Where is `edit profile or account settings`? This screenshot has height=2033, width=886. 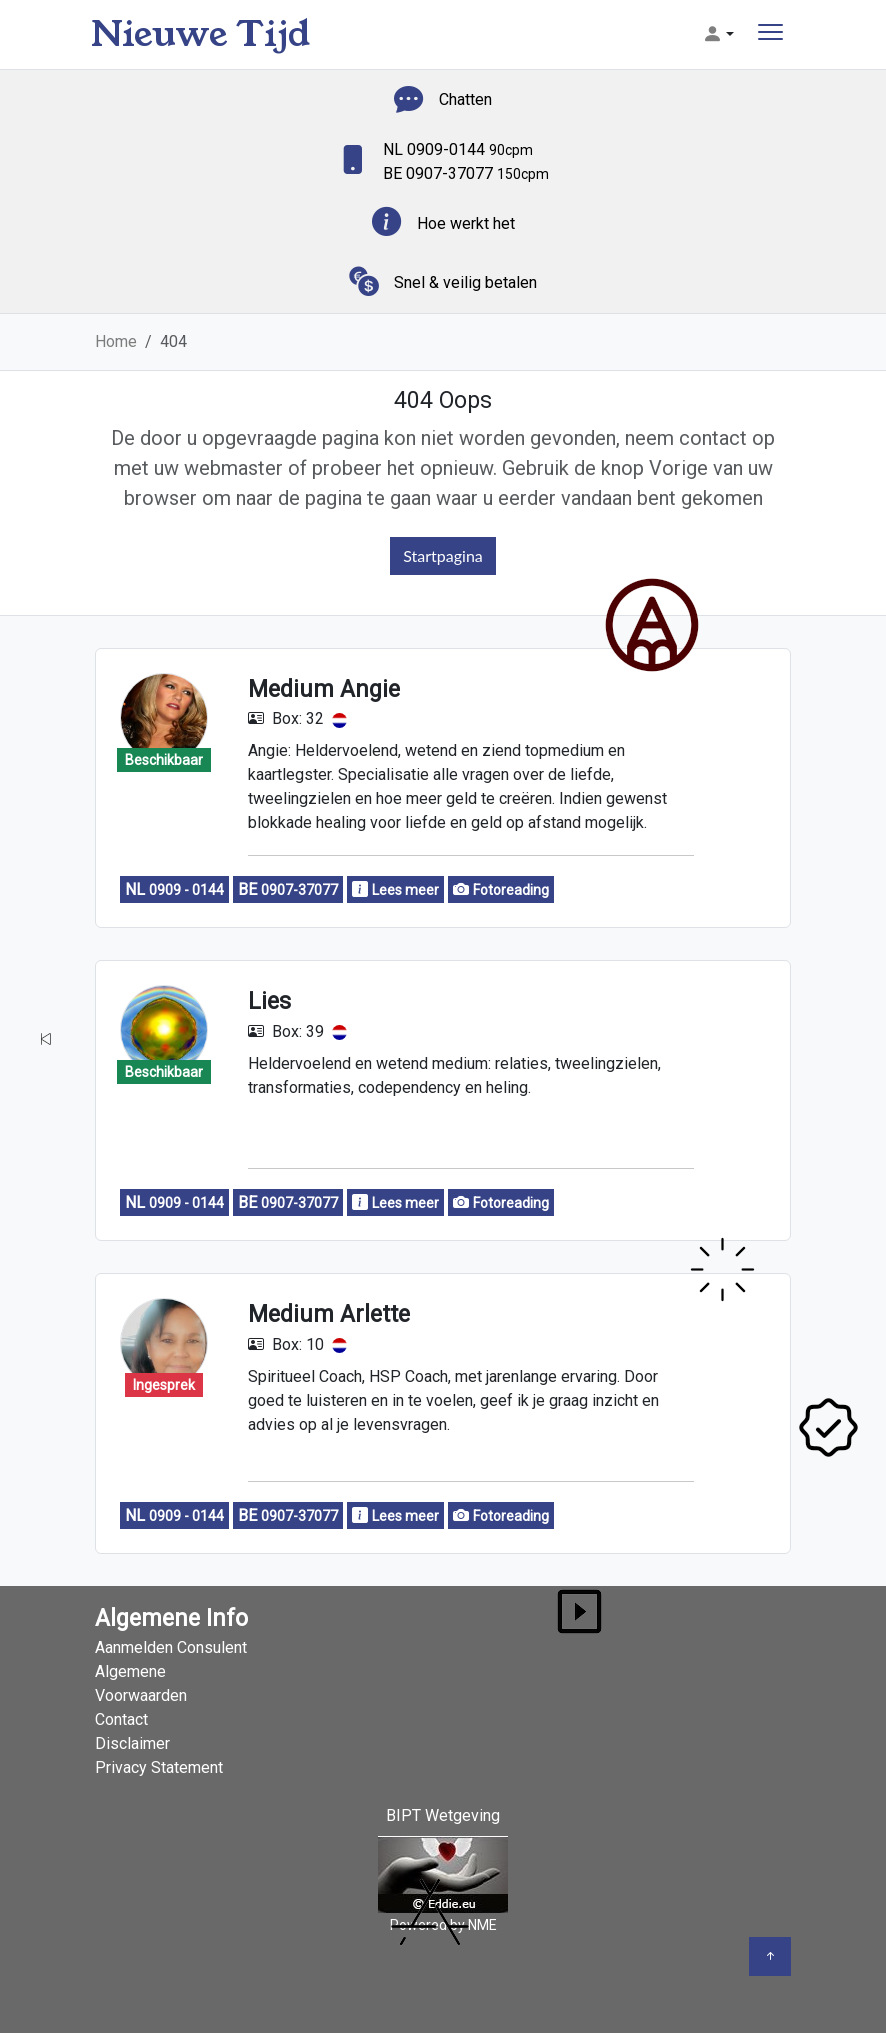
edit profile or account settings is located at coordinates (652, 625).